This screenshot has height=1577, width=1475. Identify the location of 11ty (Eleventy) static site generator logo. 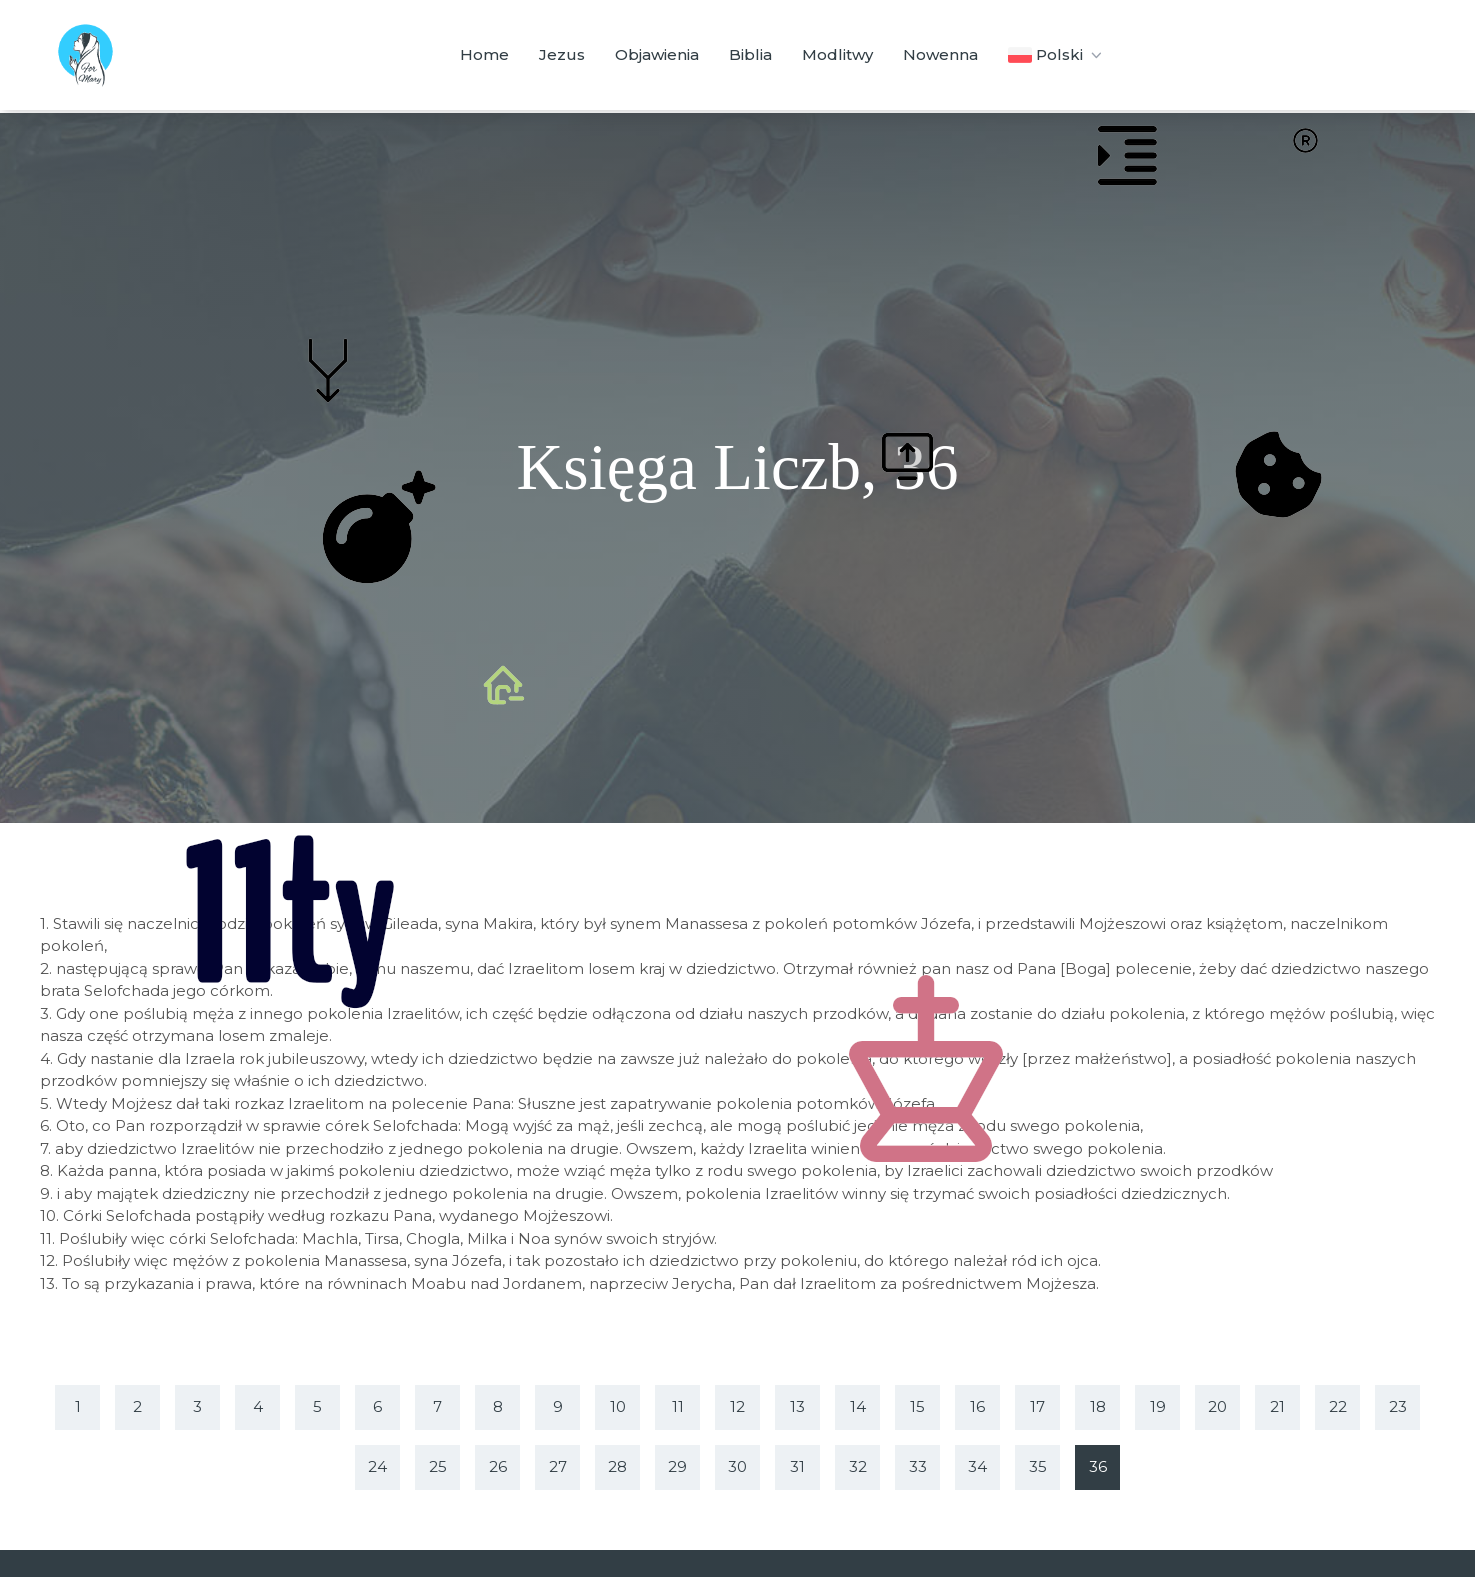
(290, 910).